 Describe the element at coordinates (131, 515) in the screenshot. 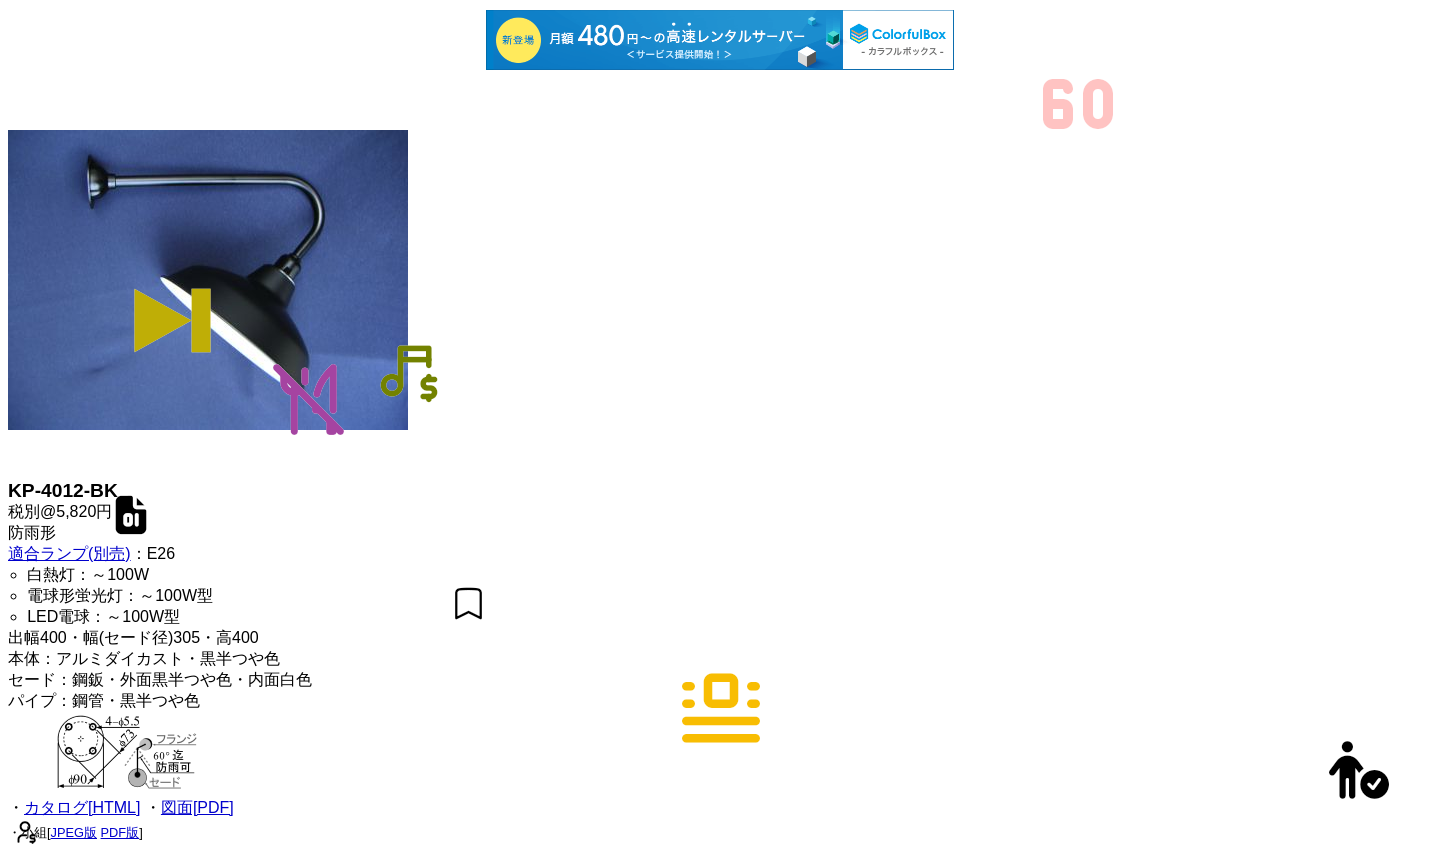

I see `view a file containing numerical data` at that location.